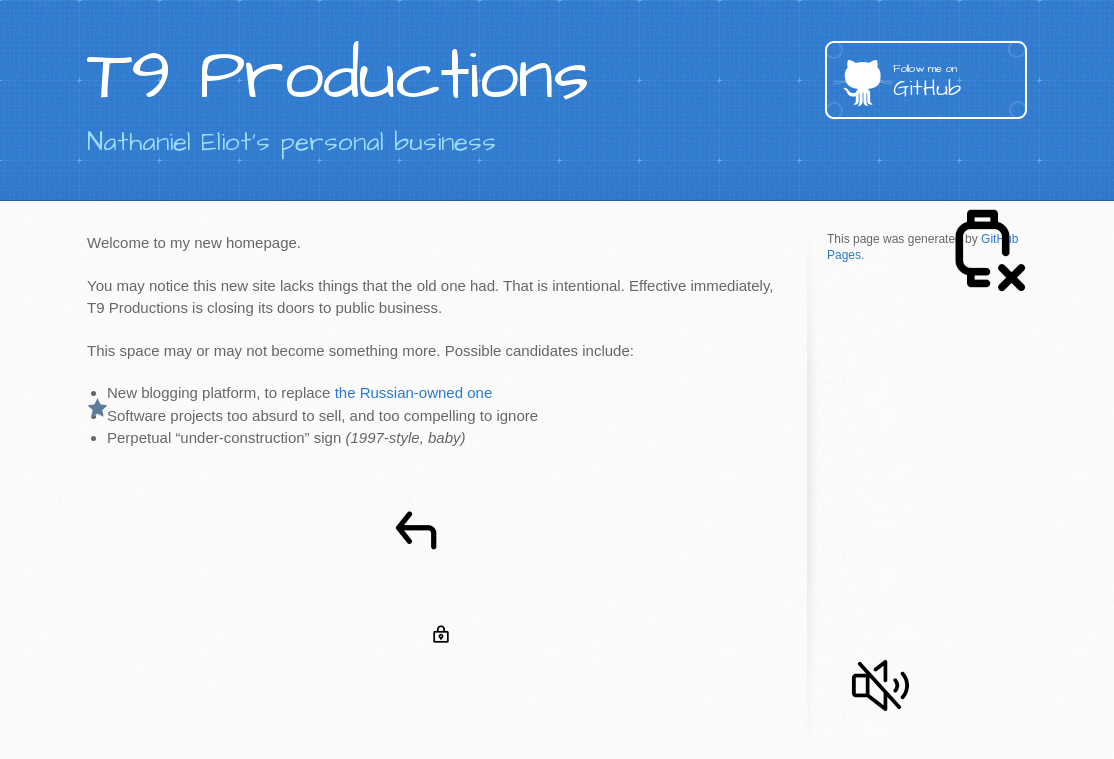  What do you see at coordinates (417, 530) in the screenshot?
I see `go back to previous screen` at bounding box center [417, 530].